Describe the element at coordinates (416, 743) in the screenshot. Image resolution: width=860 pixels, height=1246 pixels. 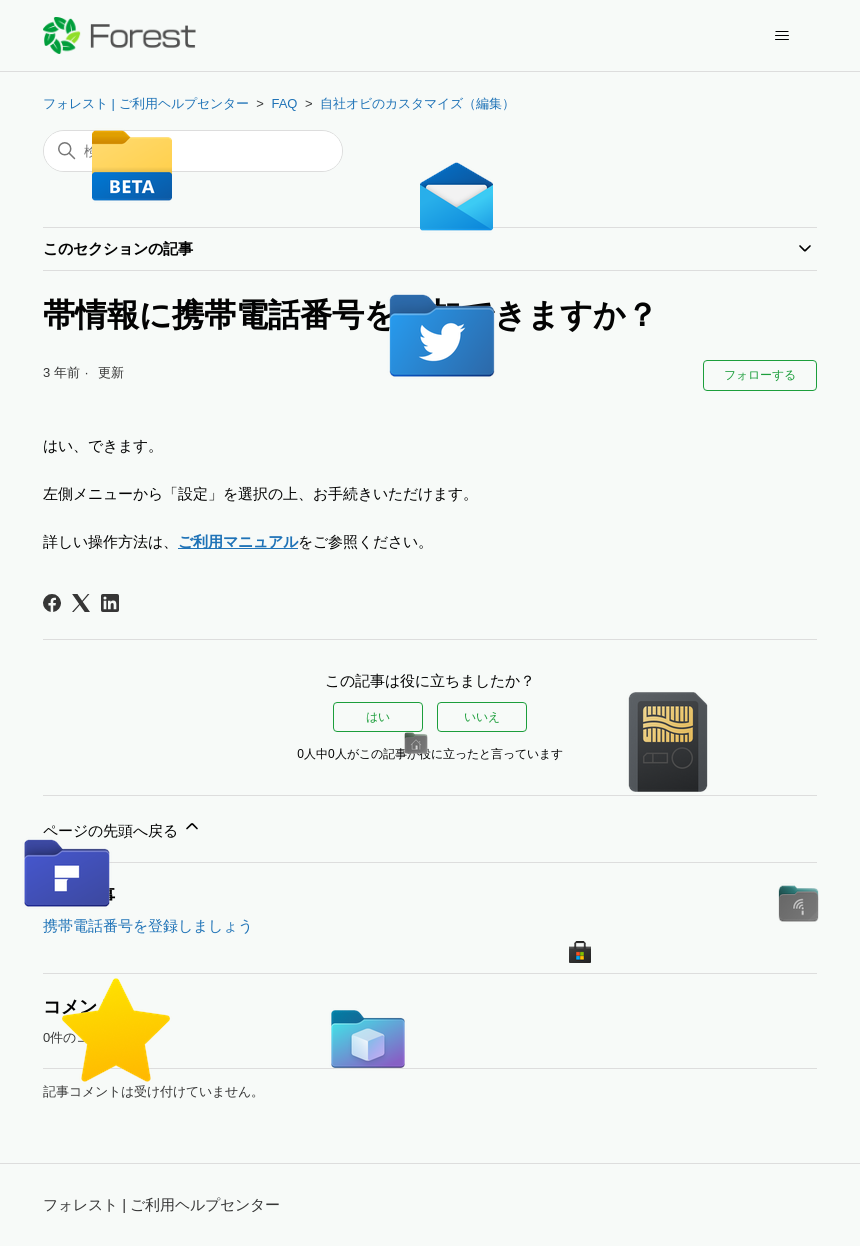
I see `access your home folder` at that location.